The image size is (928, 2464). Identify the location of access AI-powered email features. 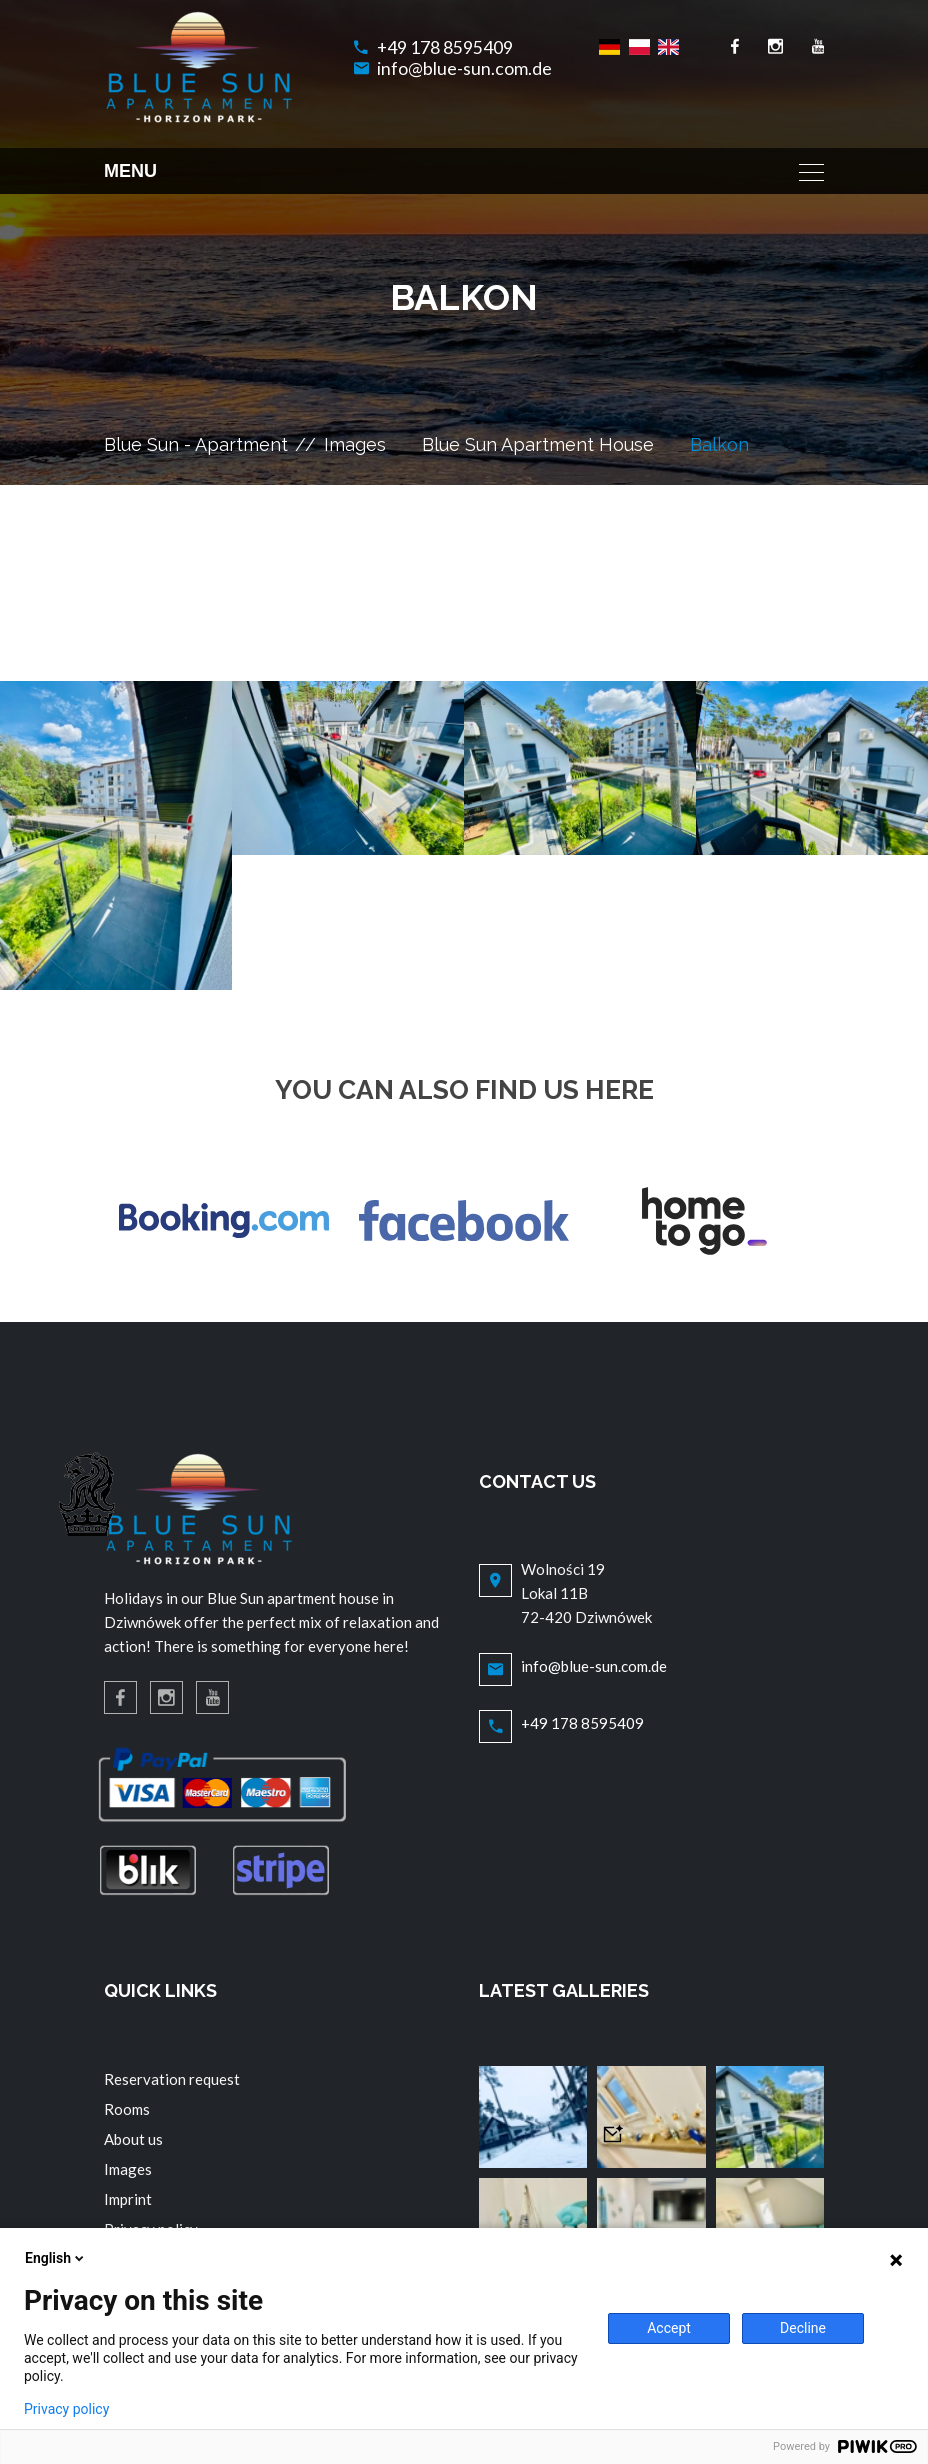
(612, 2134).